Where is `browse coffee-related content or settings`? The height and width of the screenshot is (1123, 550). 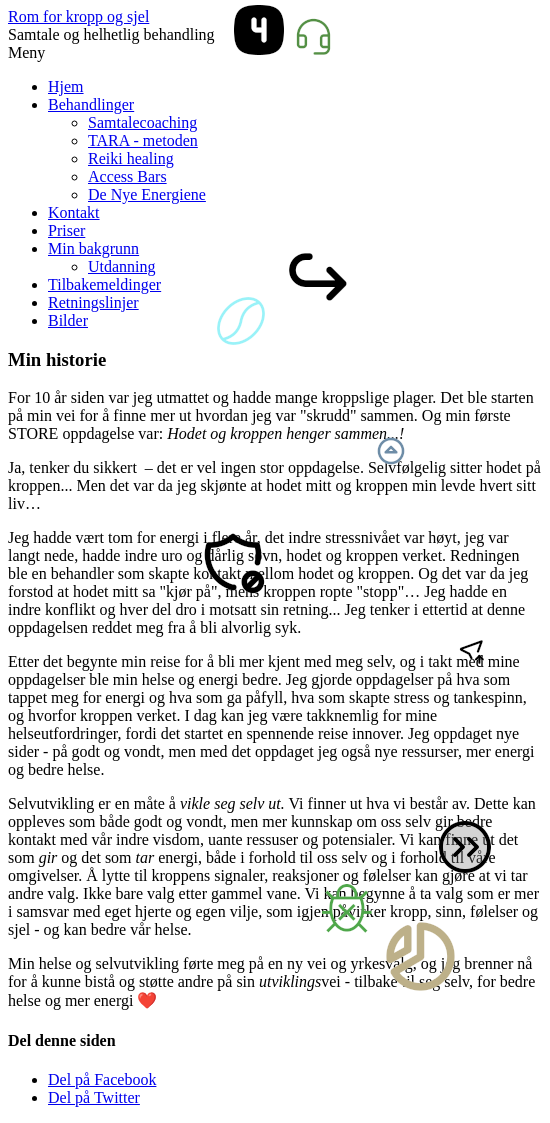
browse coffee-related content or settings is located at coordinates (241, 321).